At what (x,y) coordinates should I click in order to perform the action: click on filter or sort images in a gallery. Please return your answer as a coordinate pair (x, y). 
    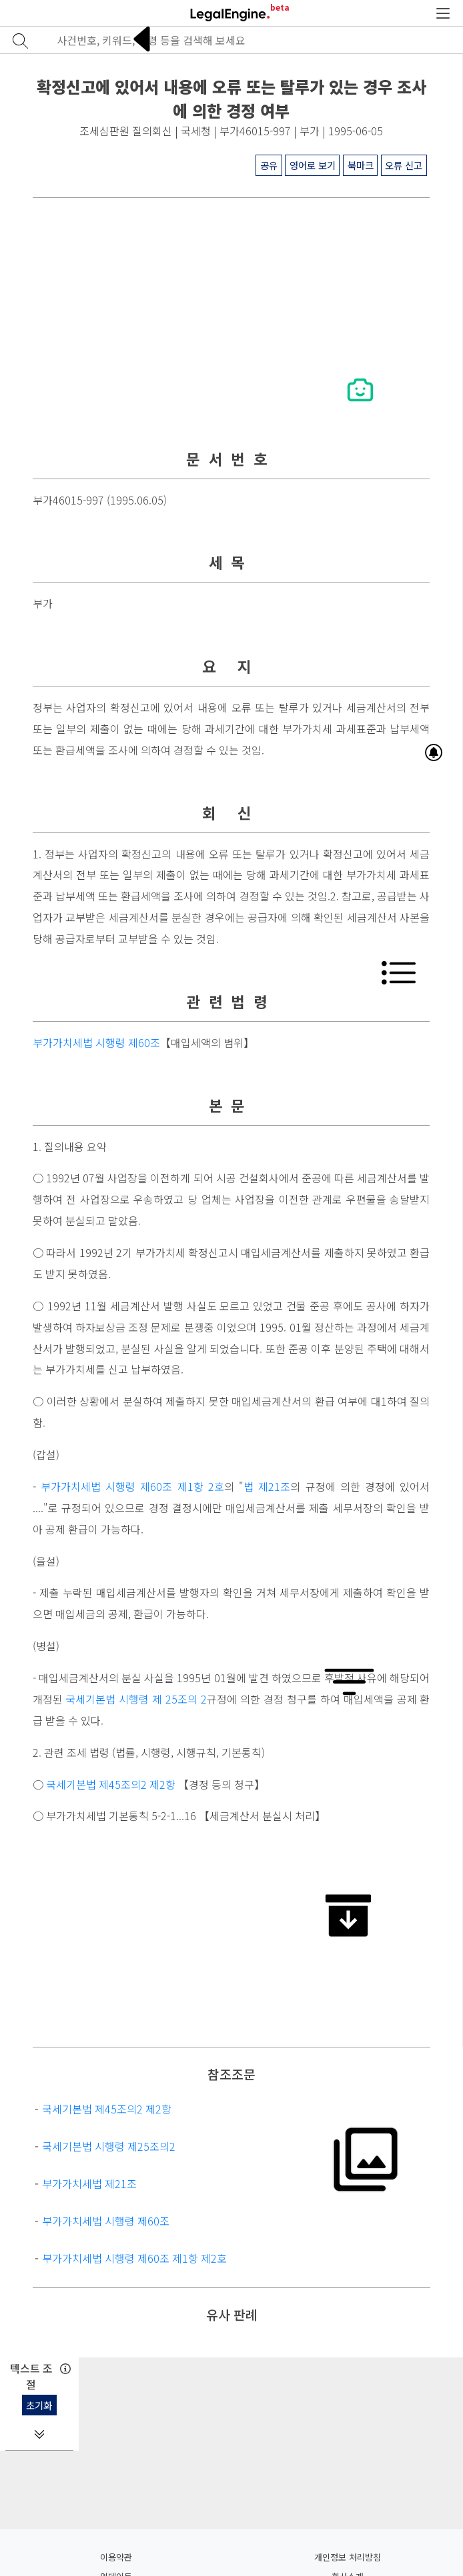
    Looking at the image, I should click on (366, 2159).